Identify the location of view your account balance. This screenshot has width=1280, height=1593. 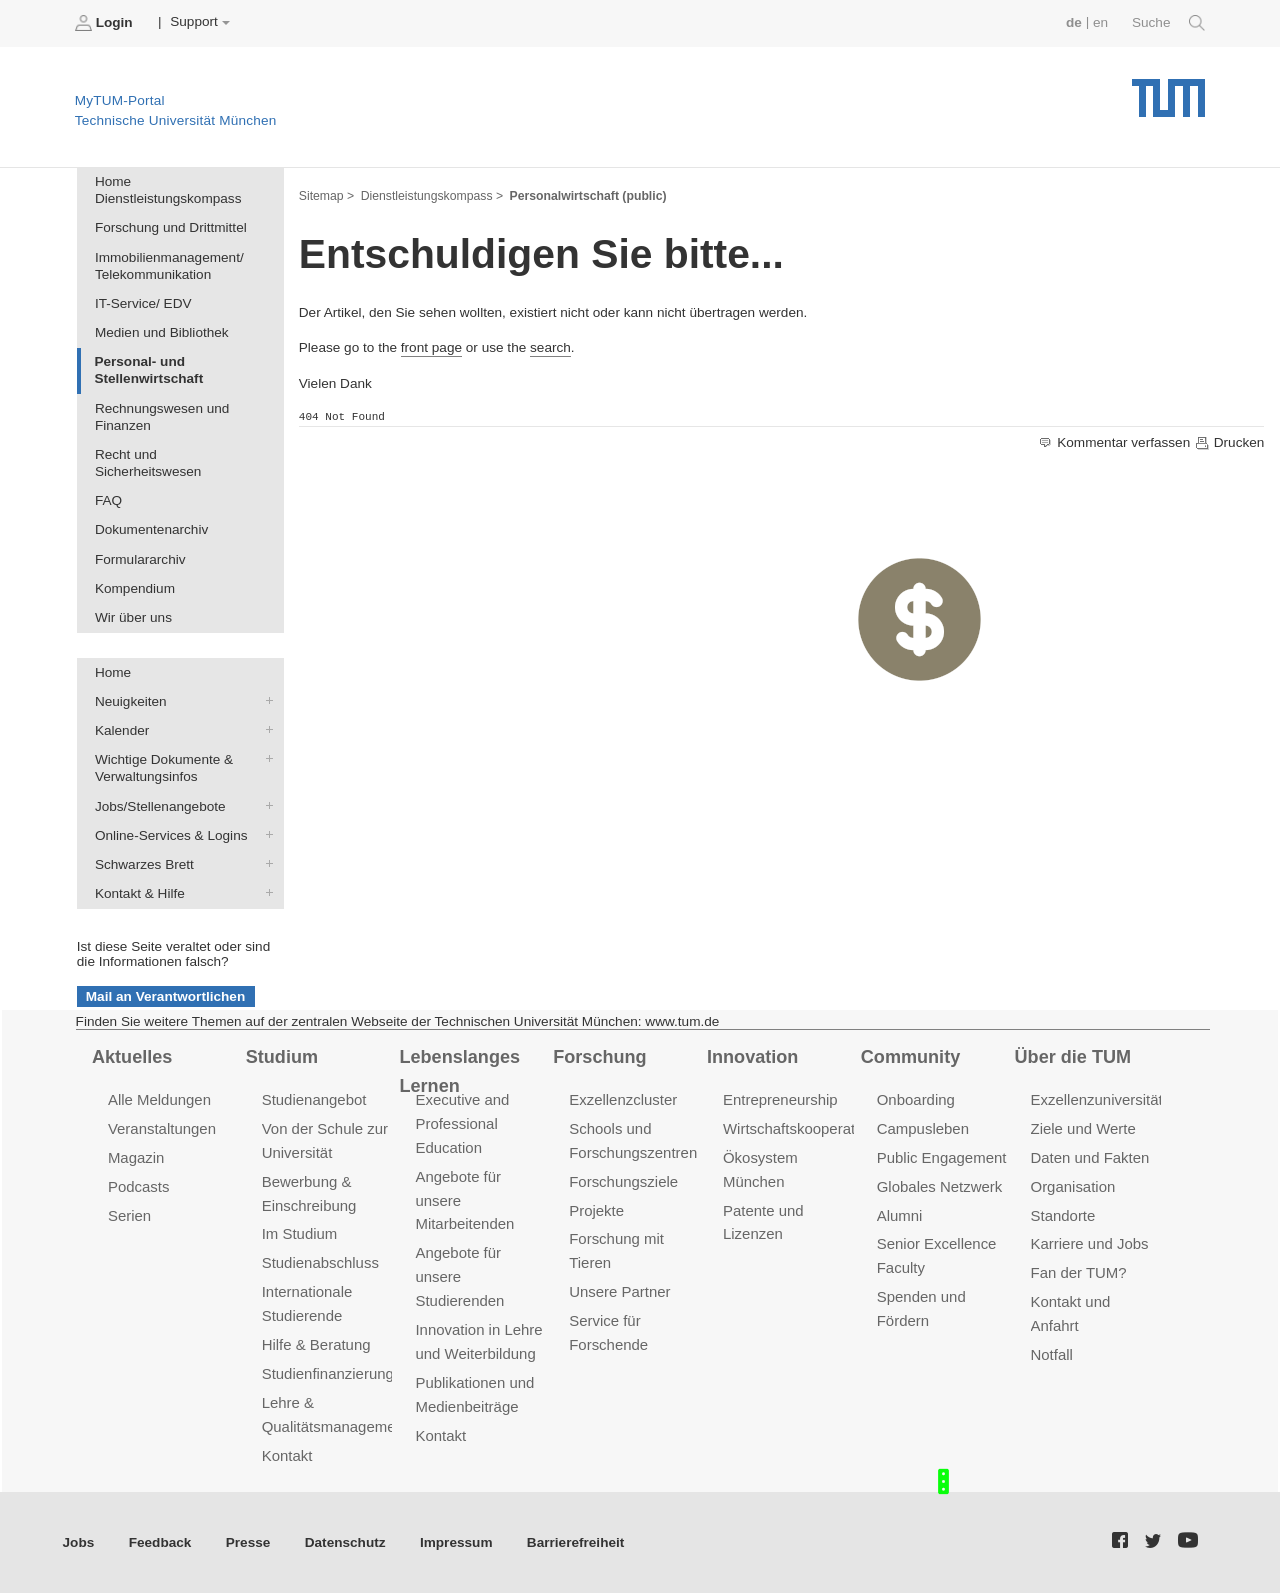
(919, 619).